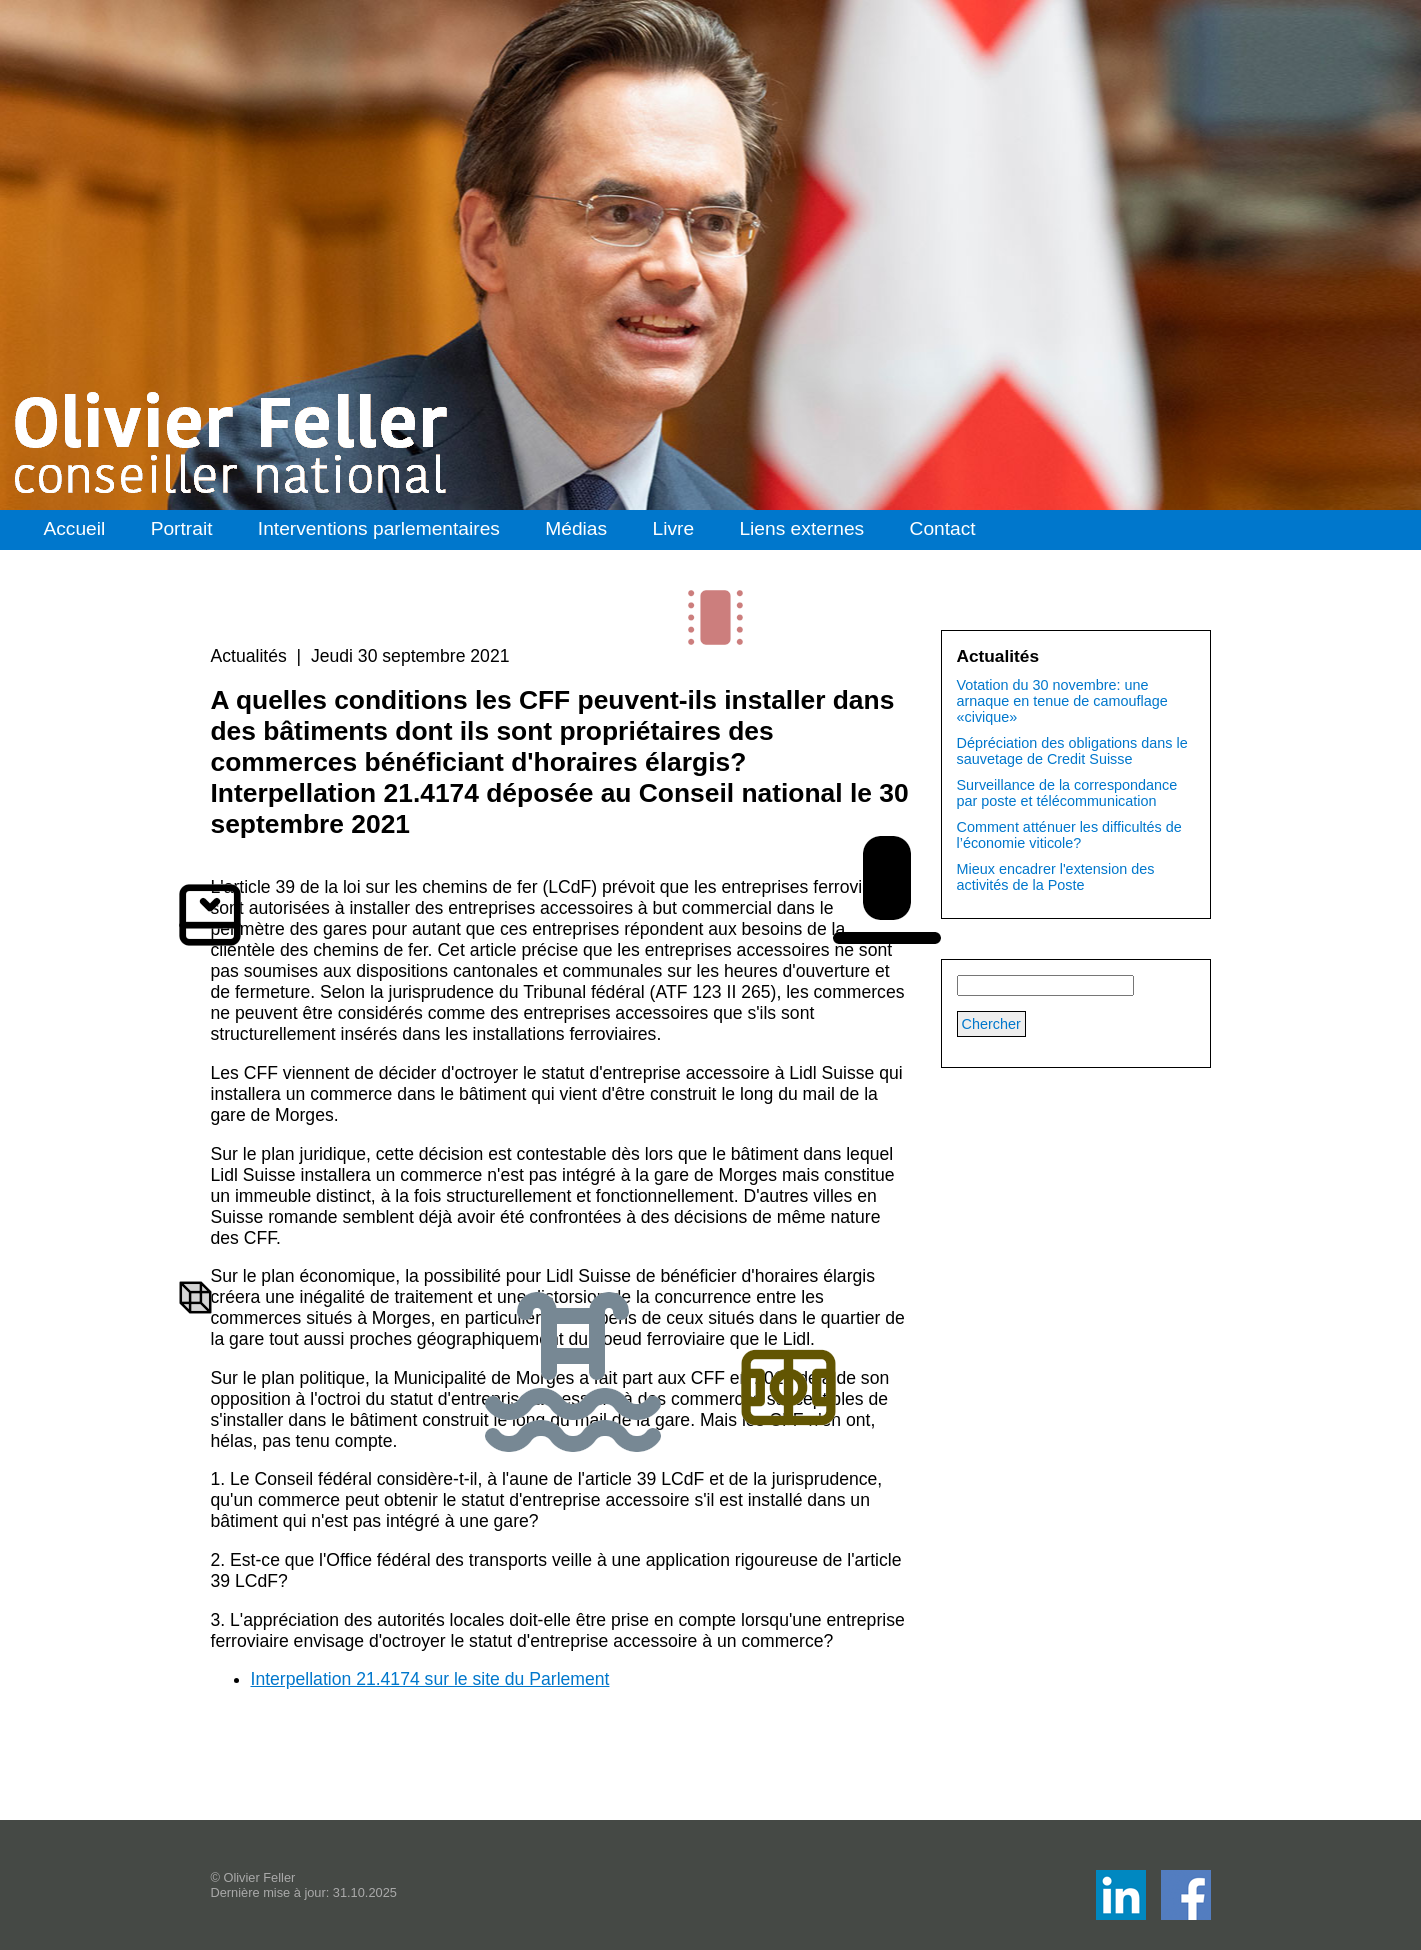 Image resolution: width=1421 pixels, height=1950 pixels. I want to click on collapse the bottom panel or toolbar, so click(210, 915).